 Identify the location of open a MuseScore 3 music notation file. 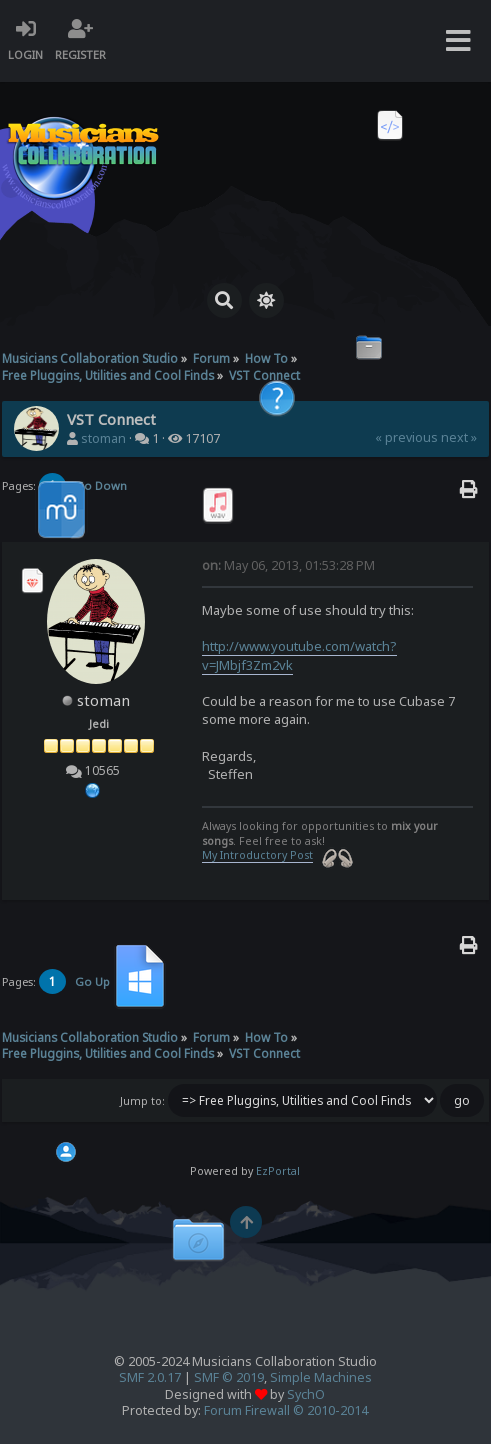
(61, 509).